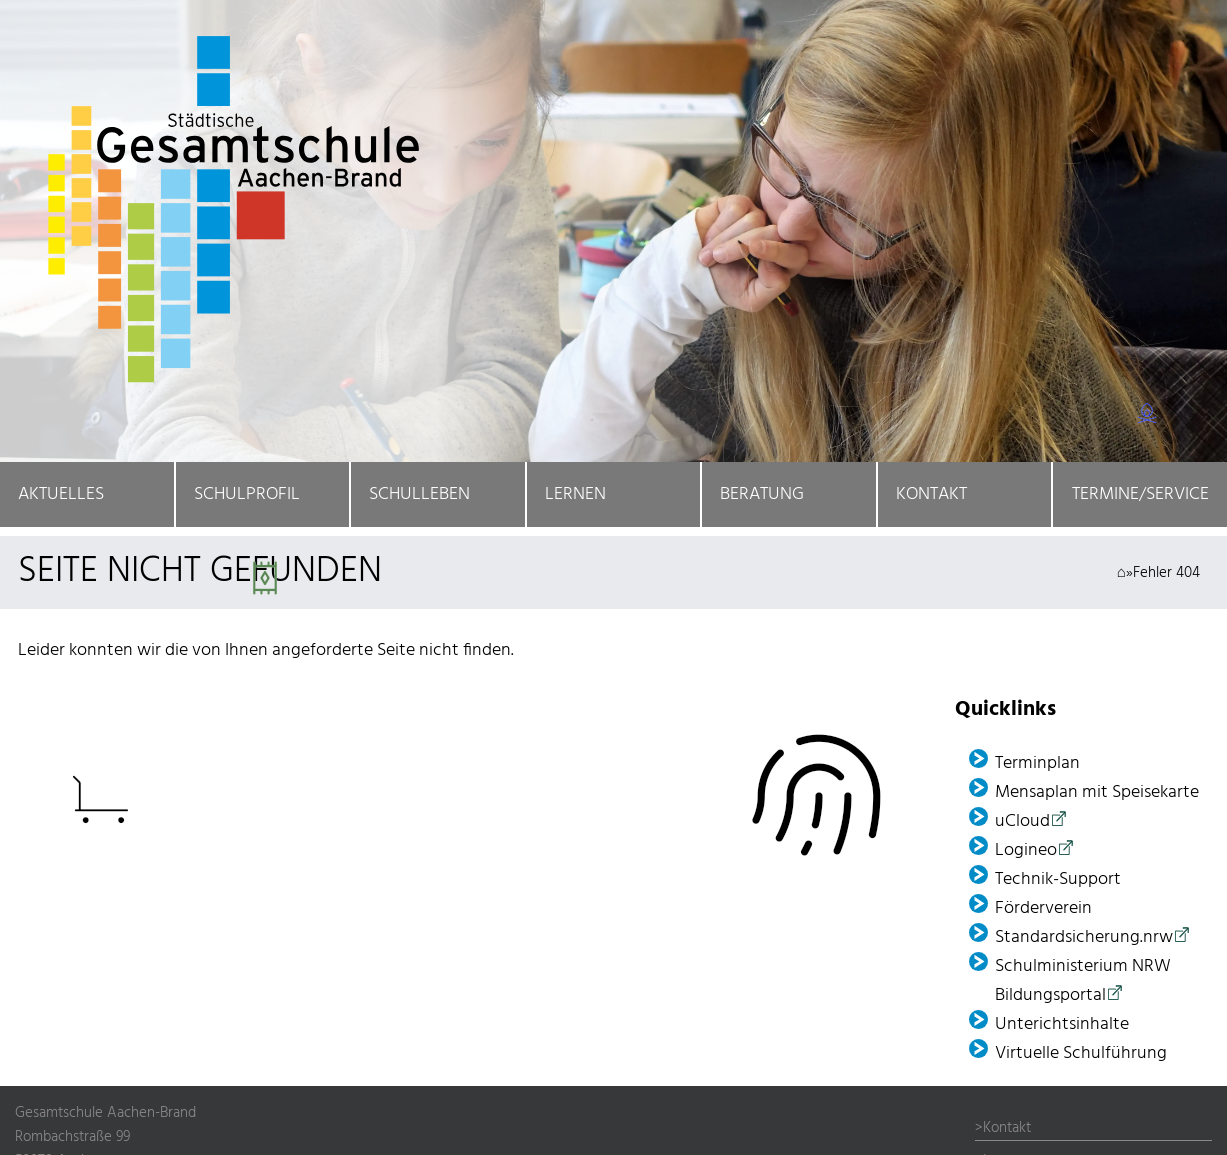 The height and width of the screenshot is (1155, 1227). What do you see at coordinates (265, 578) in the screenshot?
I see `view rug or carpet options` at bounding box center [265, 578].